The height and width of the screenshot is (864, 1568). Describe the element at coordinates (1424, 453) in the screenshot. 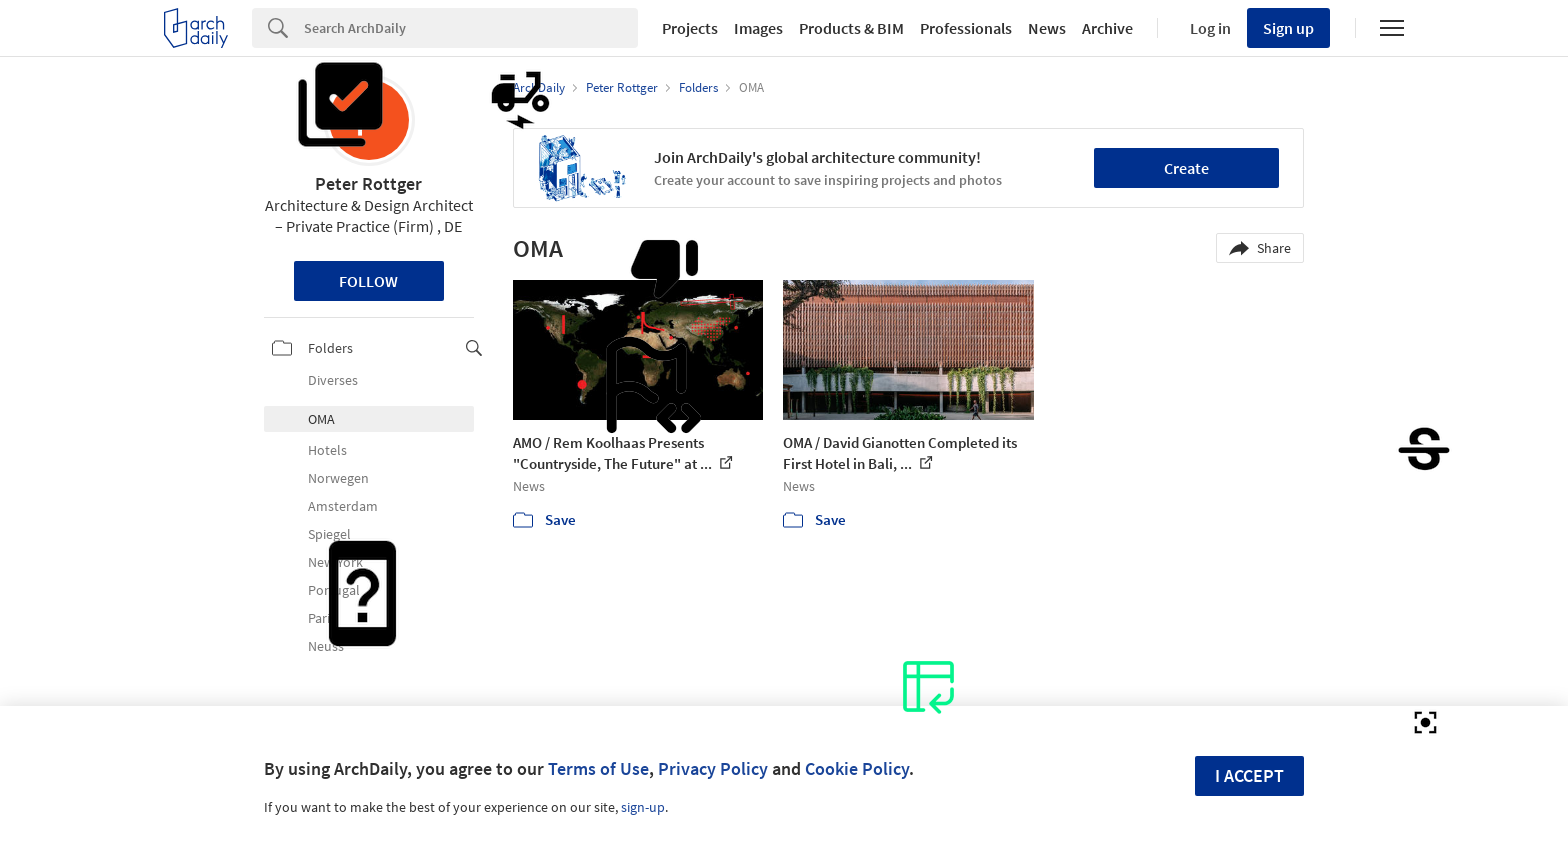

I see `apply strikethrough formatting to selected text` at that location.